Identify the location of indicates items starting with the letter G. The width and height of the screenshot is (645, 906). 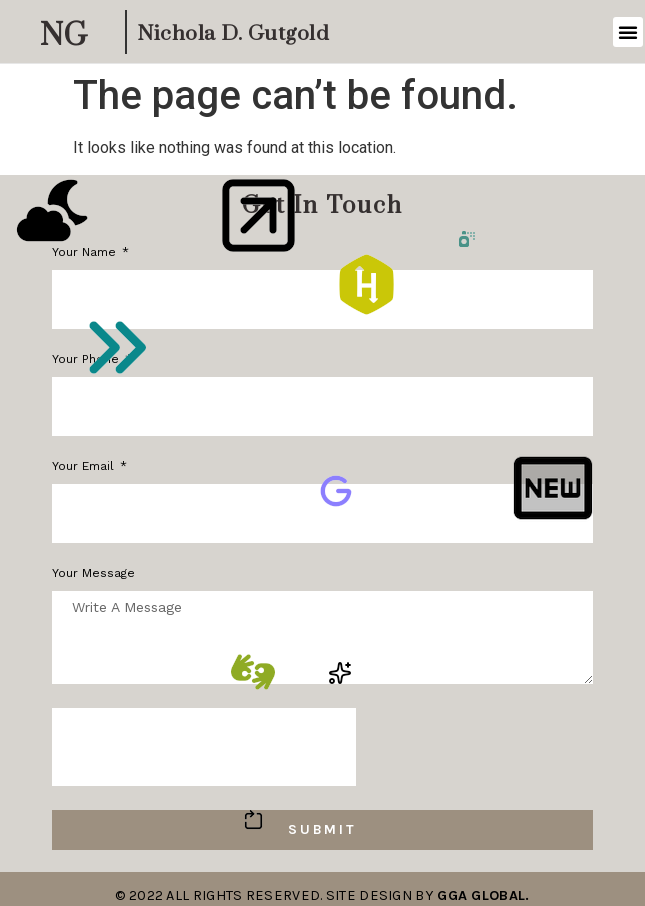
(336, 491).